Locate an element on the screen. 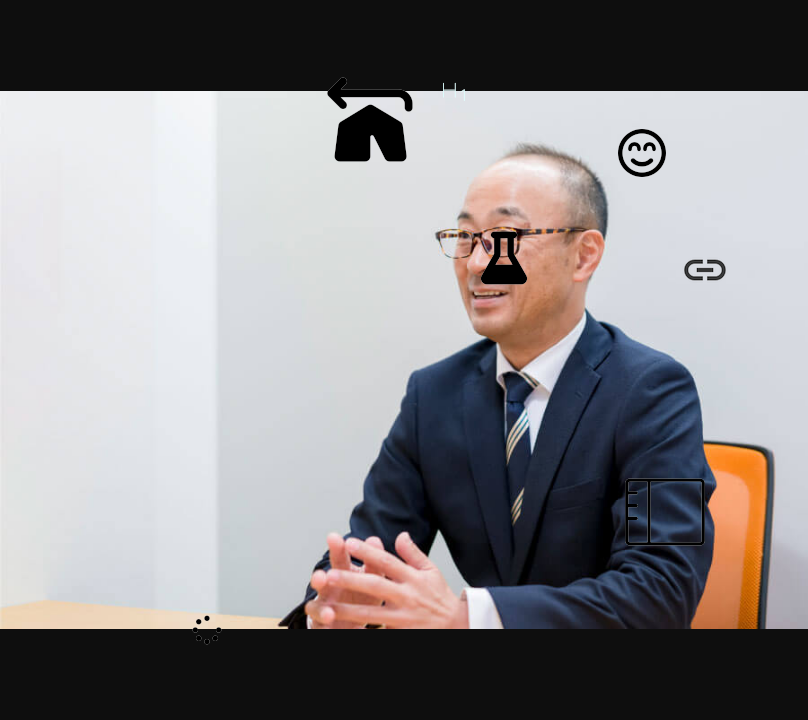 The width and height of the screenshot is (808, 720). add a positive reaction or emoji is located at coordinates (642, 153).